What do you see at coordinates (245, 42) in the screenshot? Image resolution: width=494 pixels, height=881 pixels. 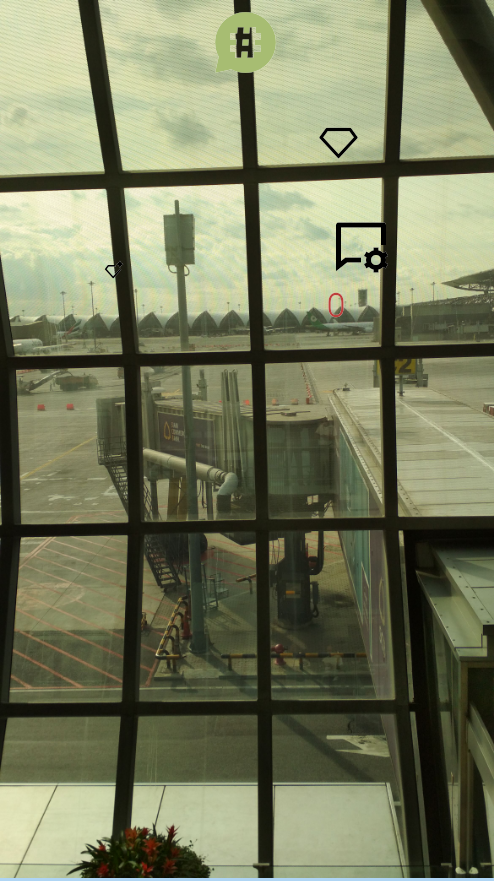 I see `open a chat channel or thread` at bounding box center [245, 42].